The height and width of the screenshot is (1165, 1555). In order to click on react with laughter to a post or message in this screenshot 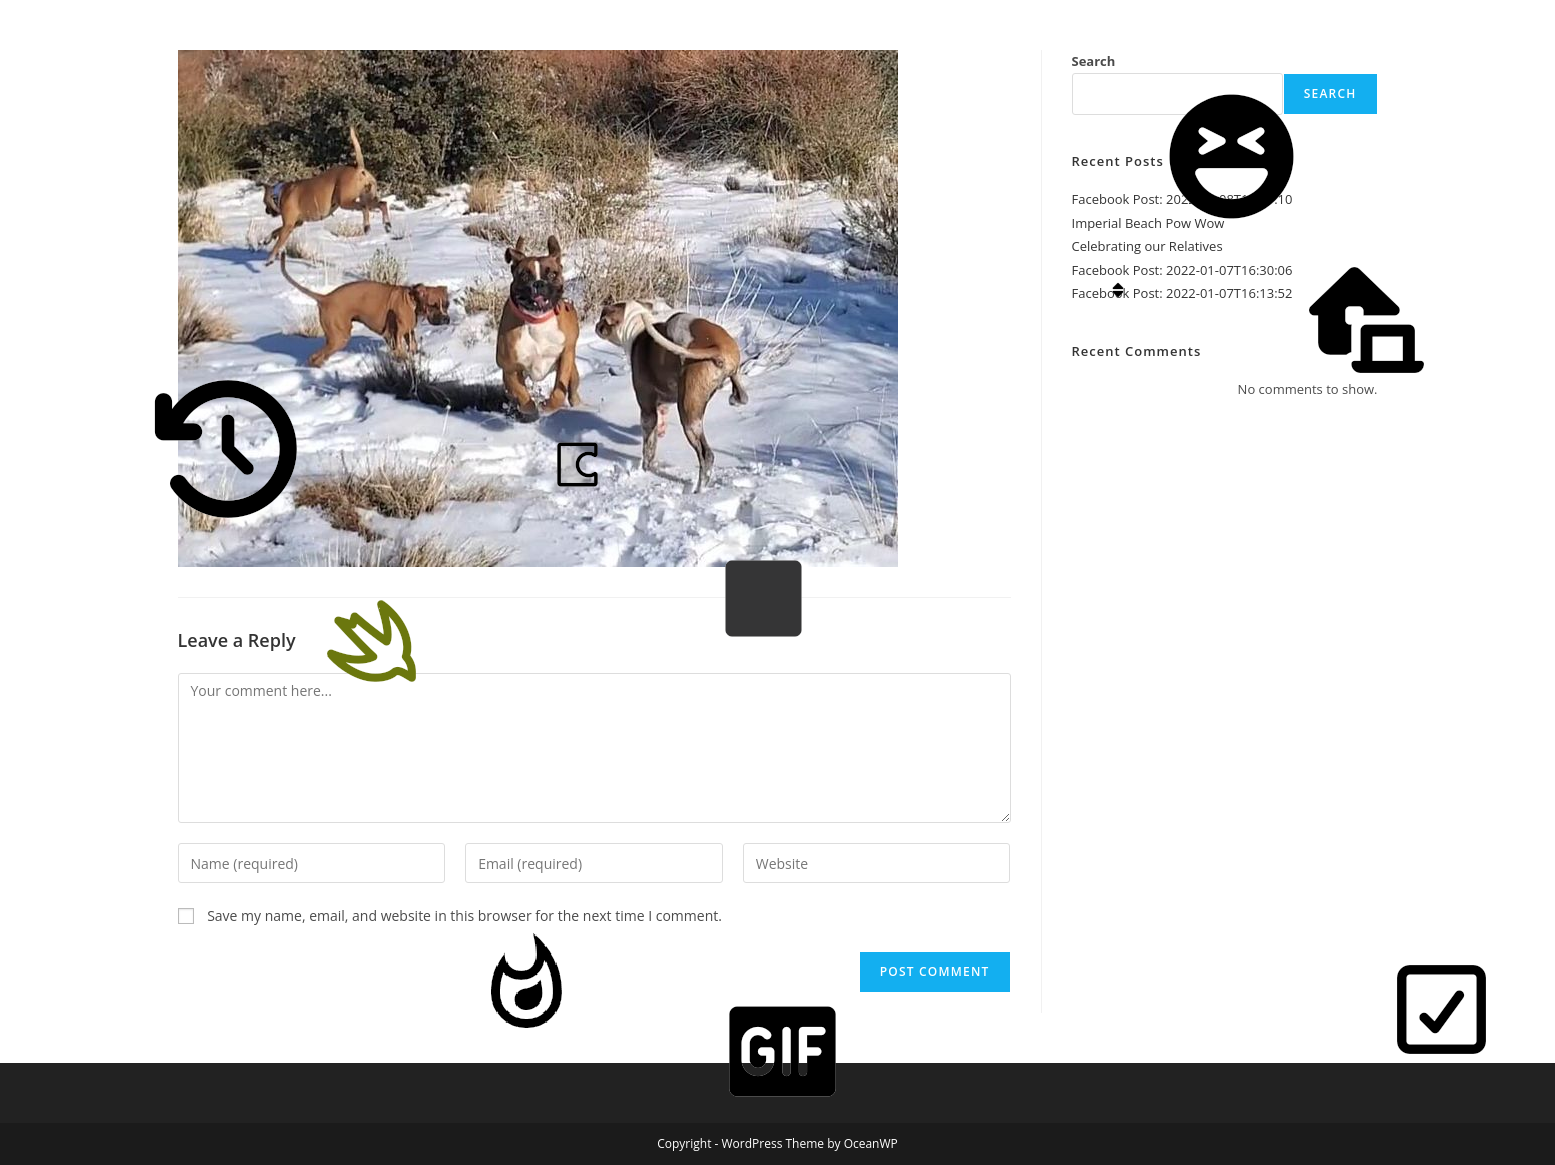, I will do `click(1231, 156)`.